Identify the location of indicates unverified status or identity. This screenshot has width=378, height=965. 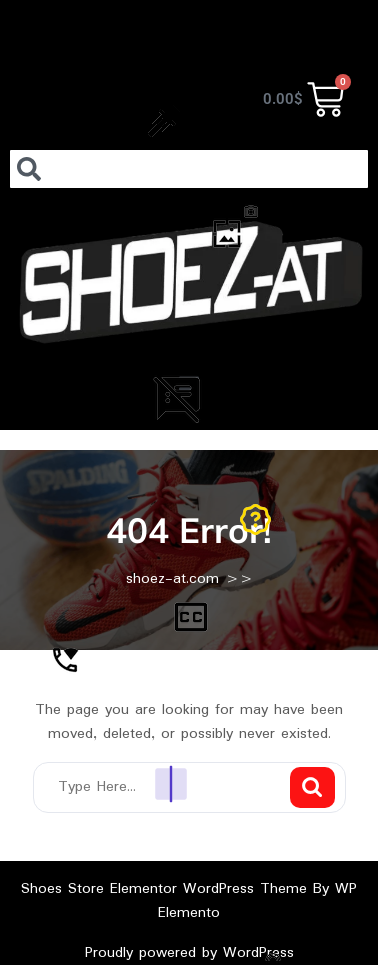
(255, 519).